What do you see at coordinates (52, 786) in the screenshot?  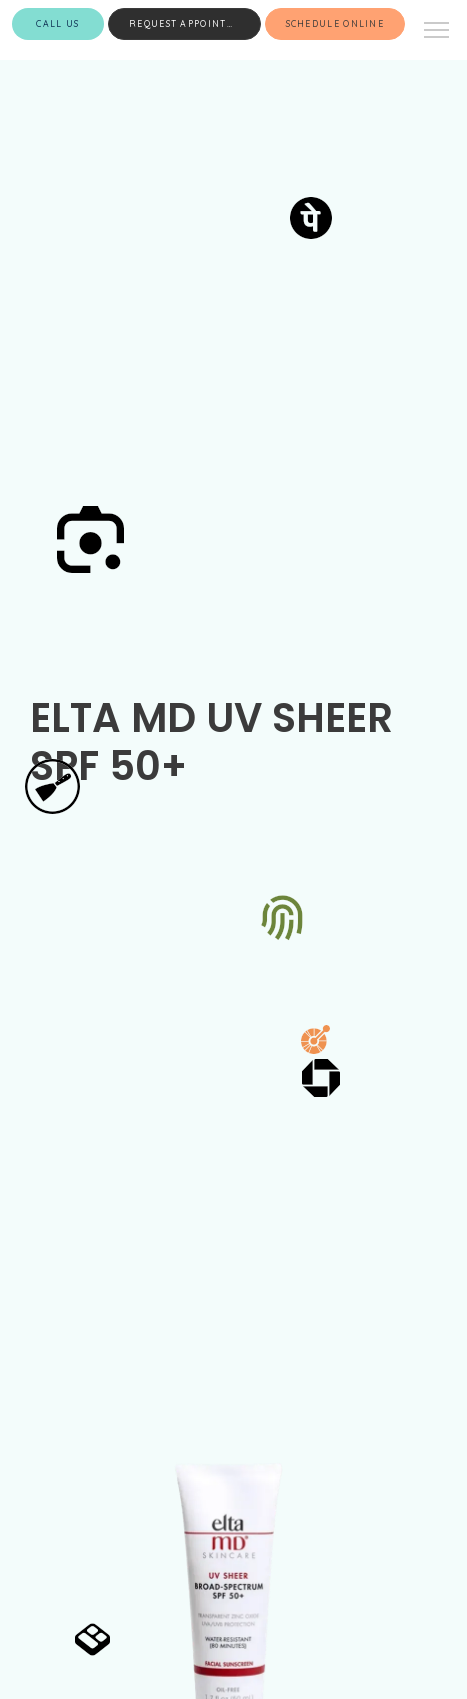 I see `Scrapy web scraping framework logo` at bounding box center [52, 786].